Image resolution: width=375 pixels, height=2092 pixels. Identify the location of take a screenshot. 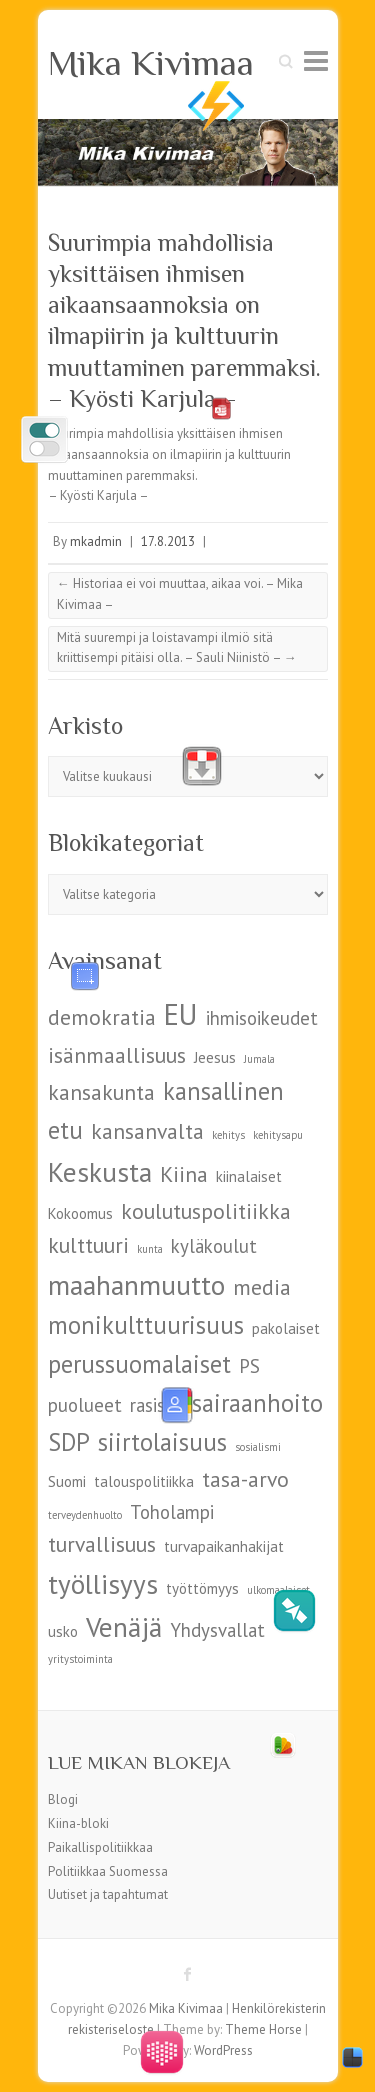
(85, 976).